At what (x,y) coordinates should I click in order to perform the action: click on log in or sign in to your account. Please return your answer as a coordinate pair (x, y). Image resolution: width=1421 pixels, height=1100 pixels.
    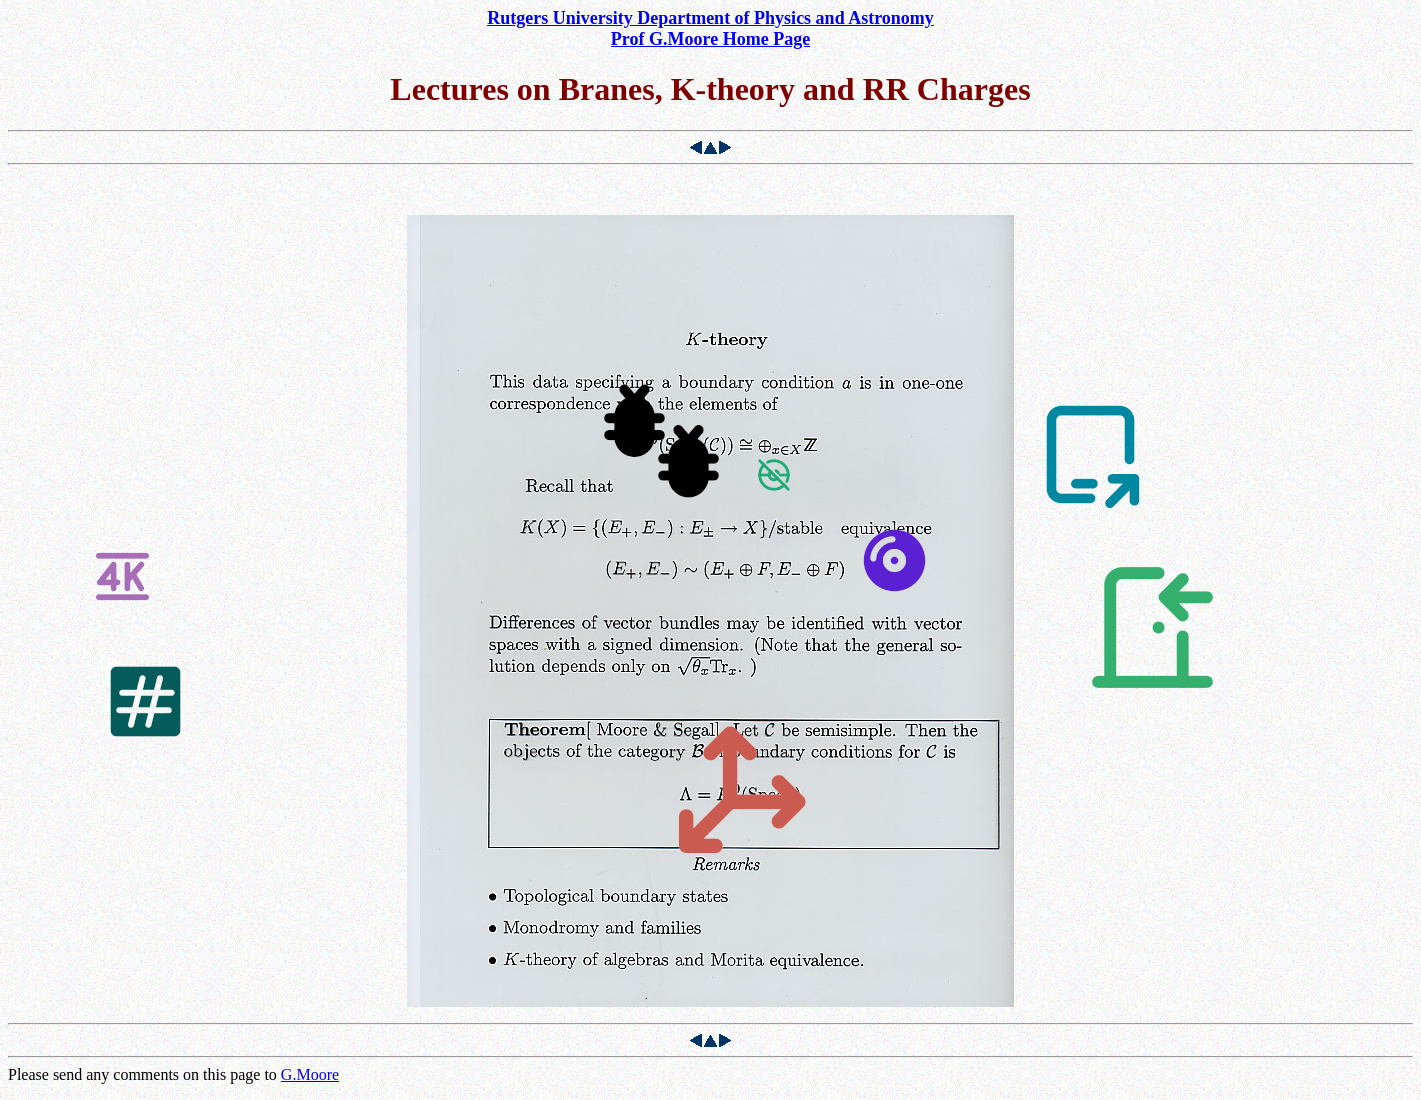
    Looking at the image, I should click on (1152, 627).